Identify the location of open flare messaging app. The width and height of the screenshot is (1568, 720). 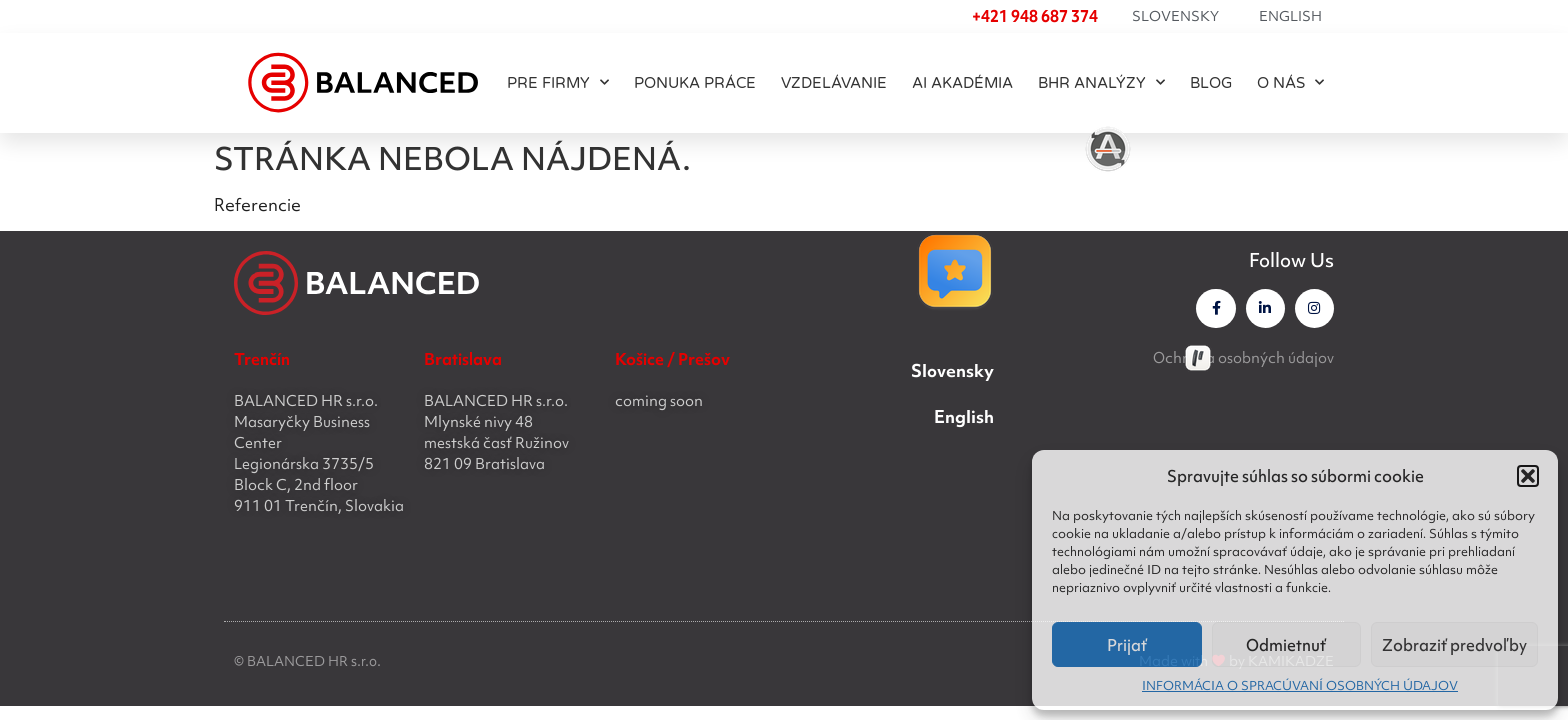
(955, 271).